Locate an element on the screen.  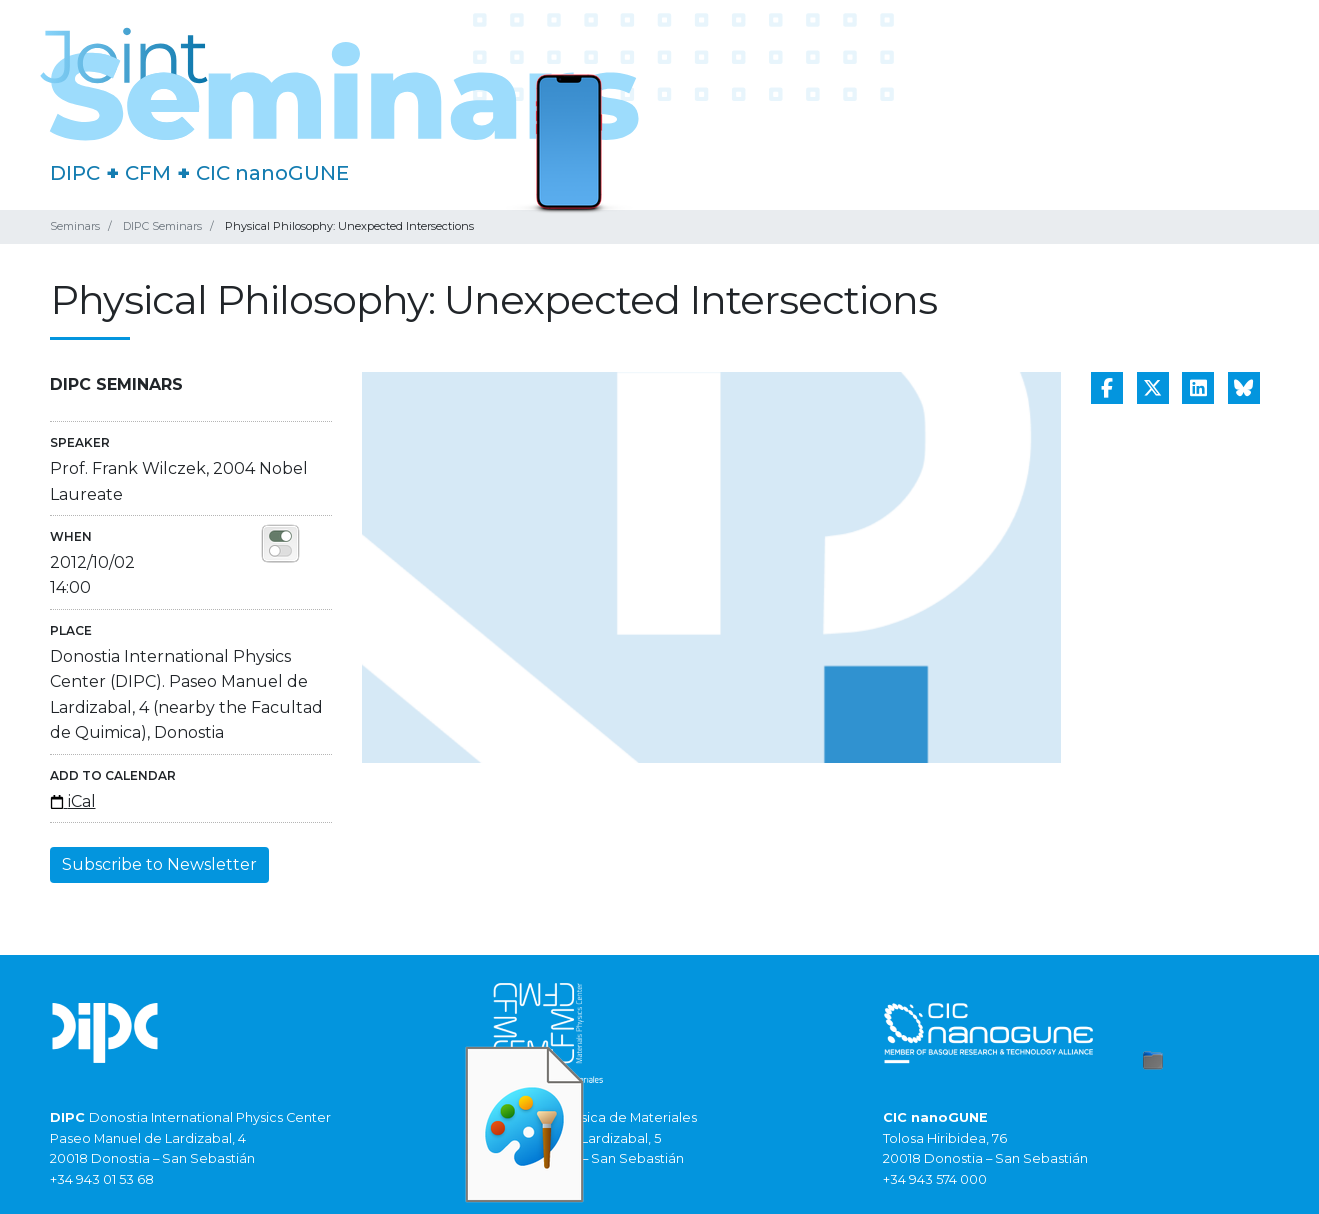
open gnome tweaks to customize system settings is located at coordinates (280, 543).